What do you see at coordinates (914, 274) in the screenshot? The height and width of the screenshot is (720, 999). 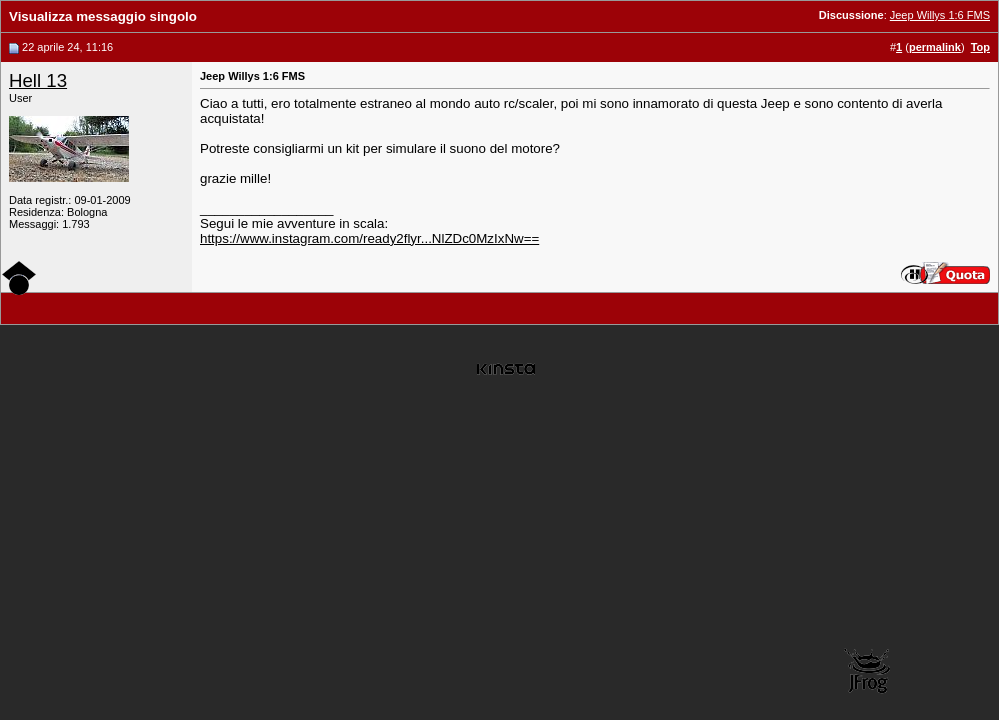 I see `hilton hotels and resorts logo` at bounding box center [914, 274].